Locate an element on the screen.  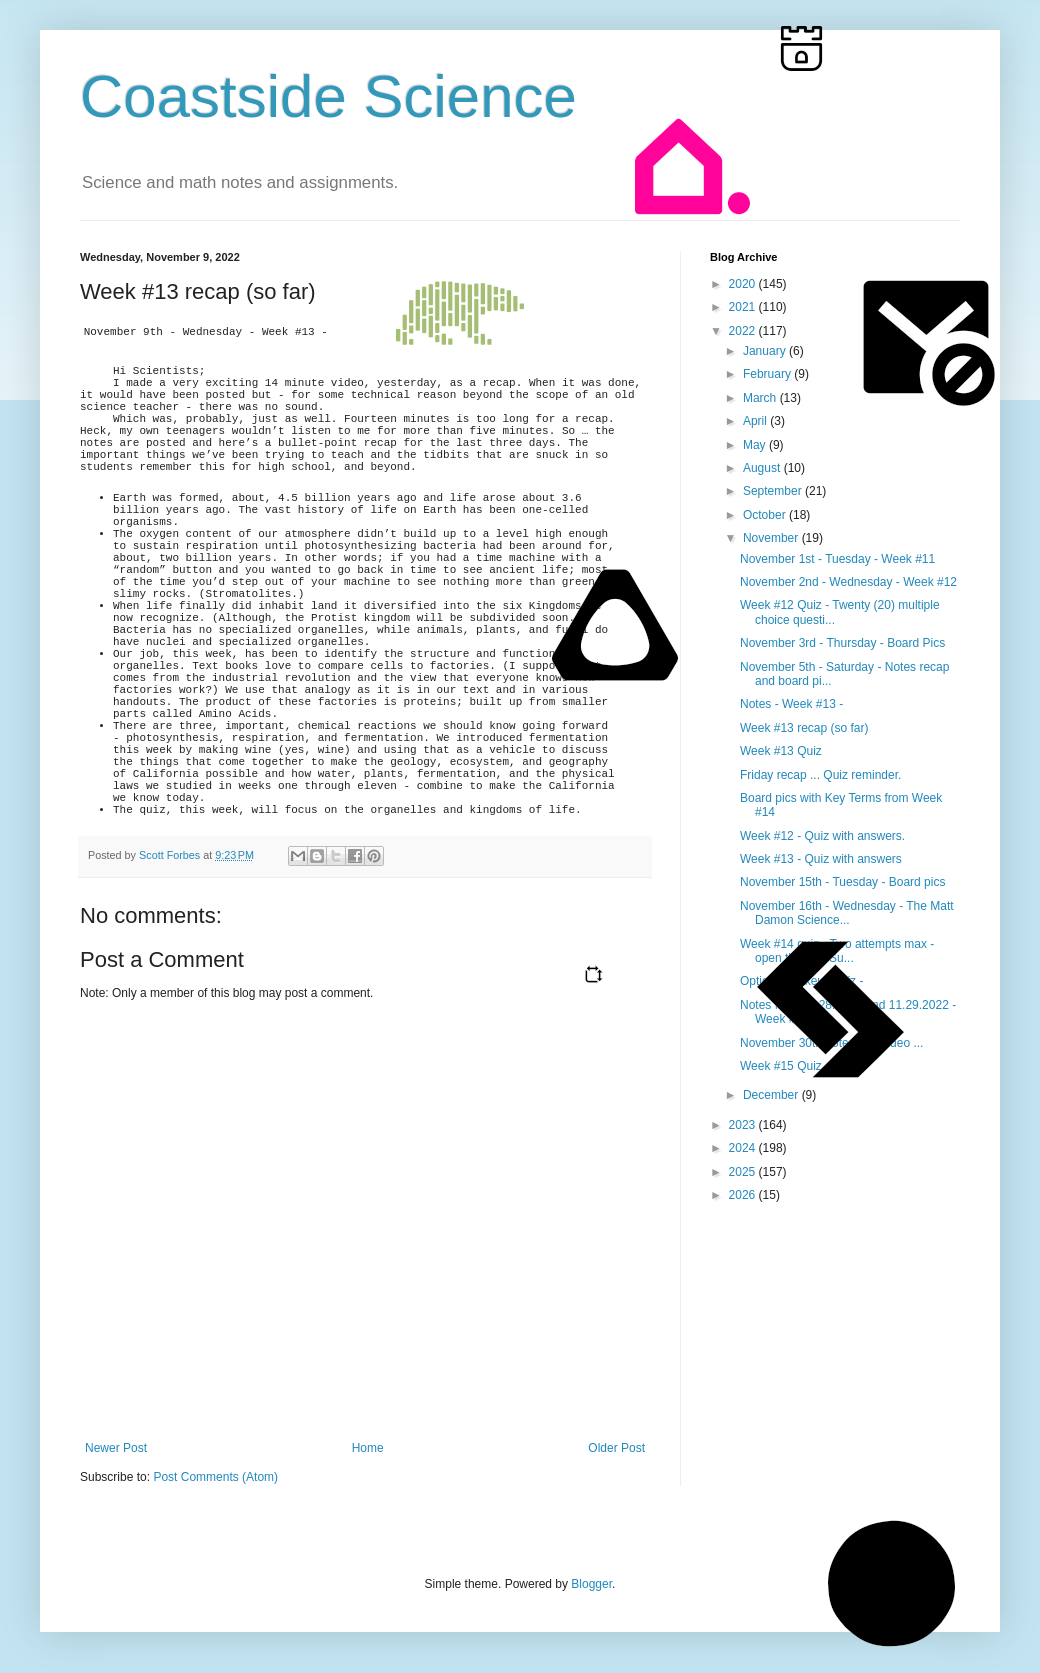
polars data library branding is located at coordinates (460, 313).